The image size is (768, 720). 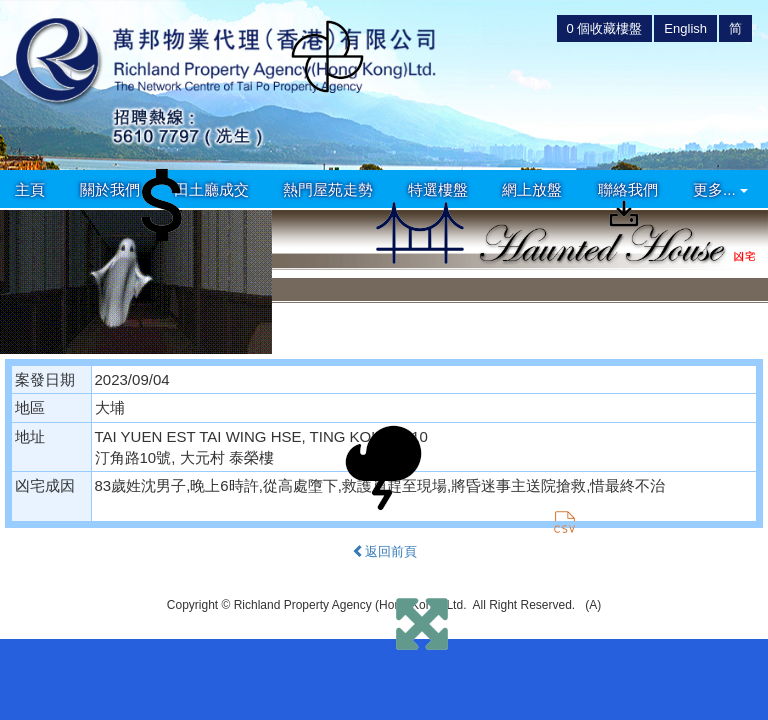 I want to click on view pricing or payment details, so click(x=164, y=205).